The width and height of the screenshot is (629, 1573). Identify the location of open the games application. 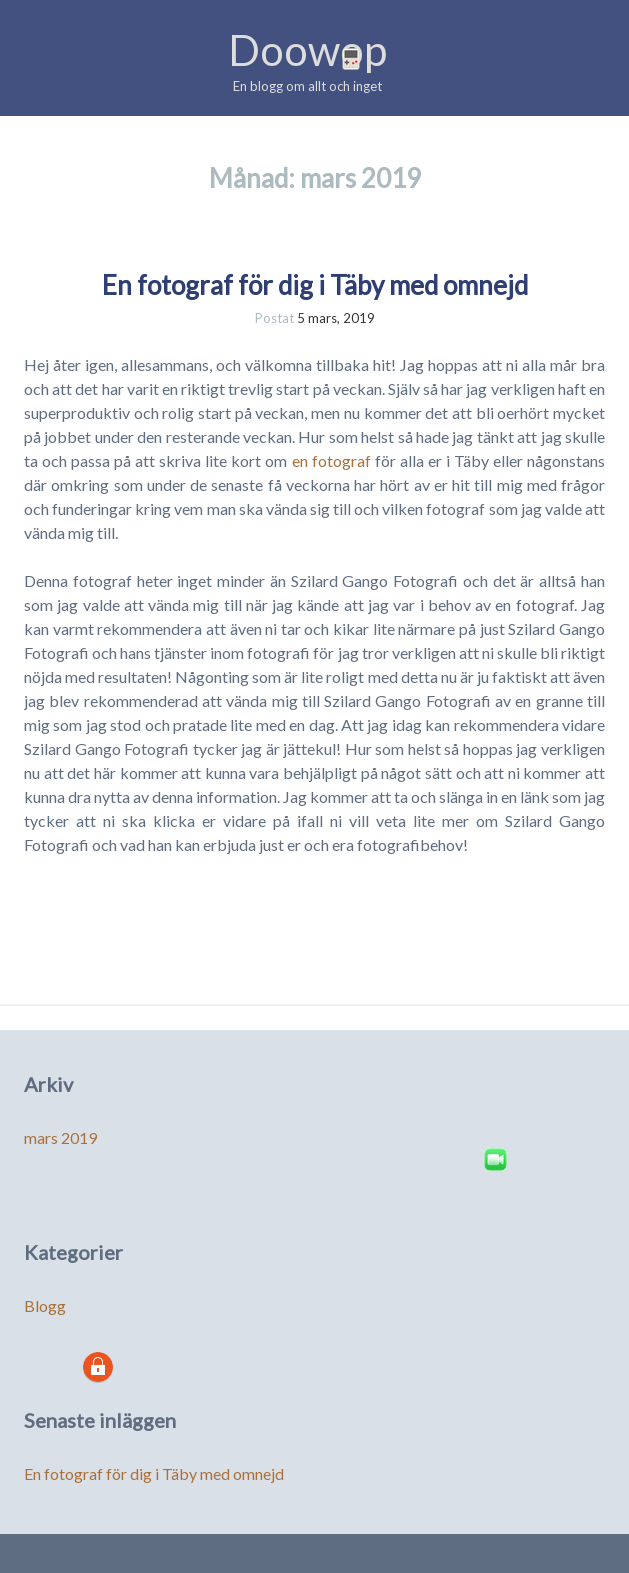
(351, 59).